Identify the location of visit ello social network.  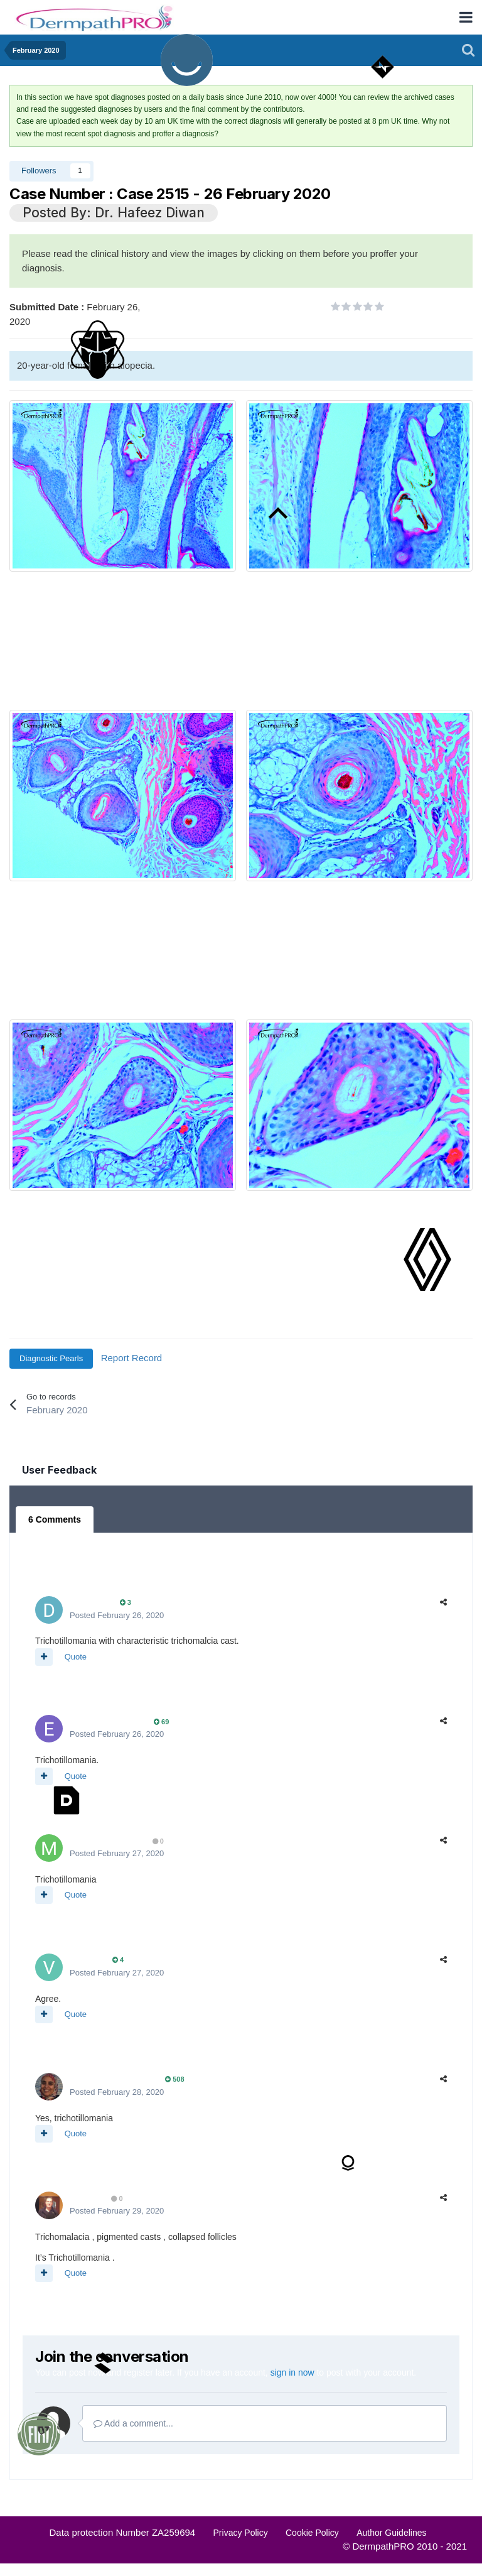
(186, 60).